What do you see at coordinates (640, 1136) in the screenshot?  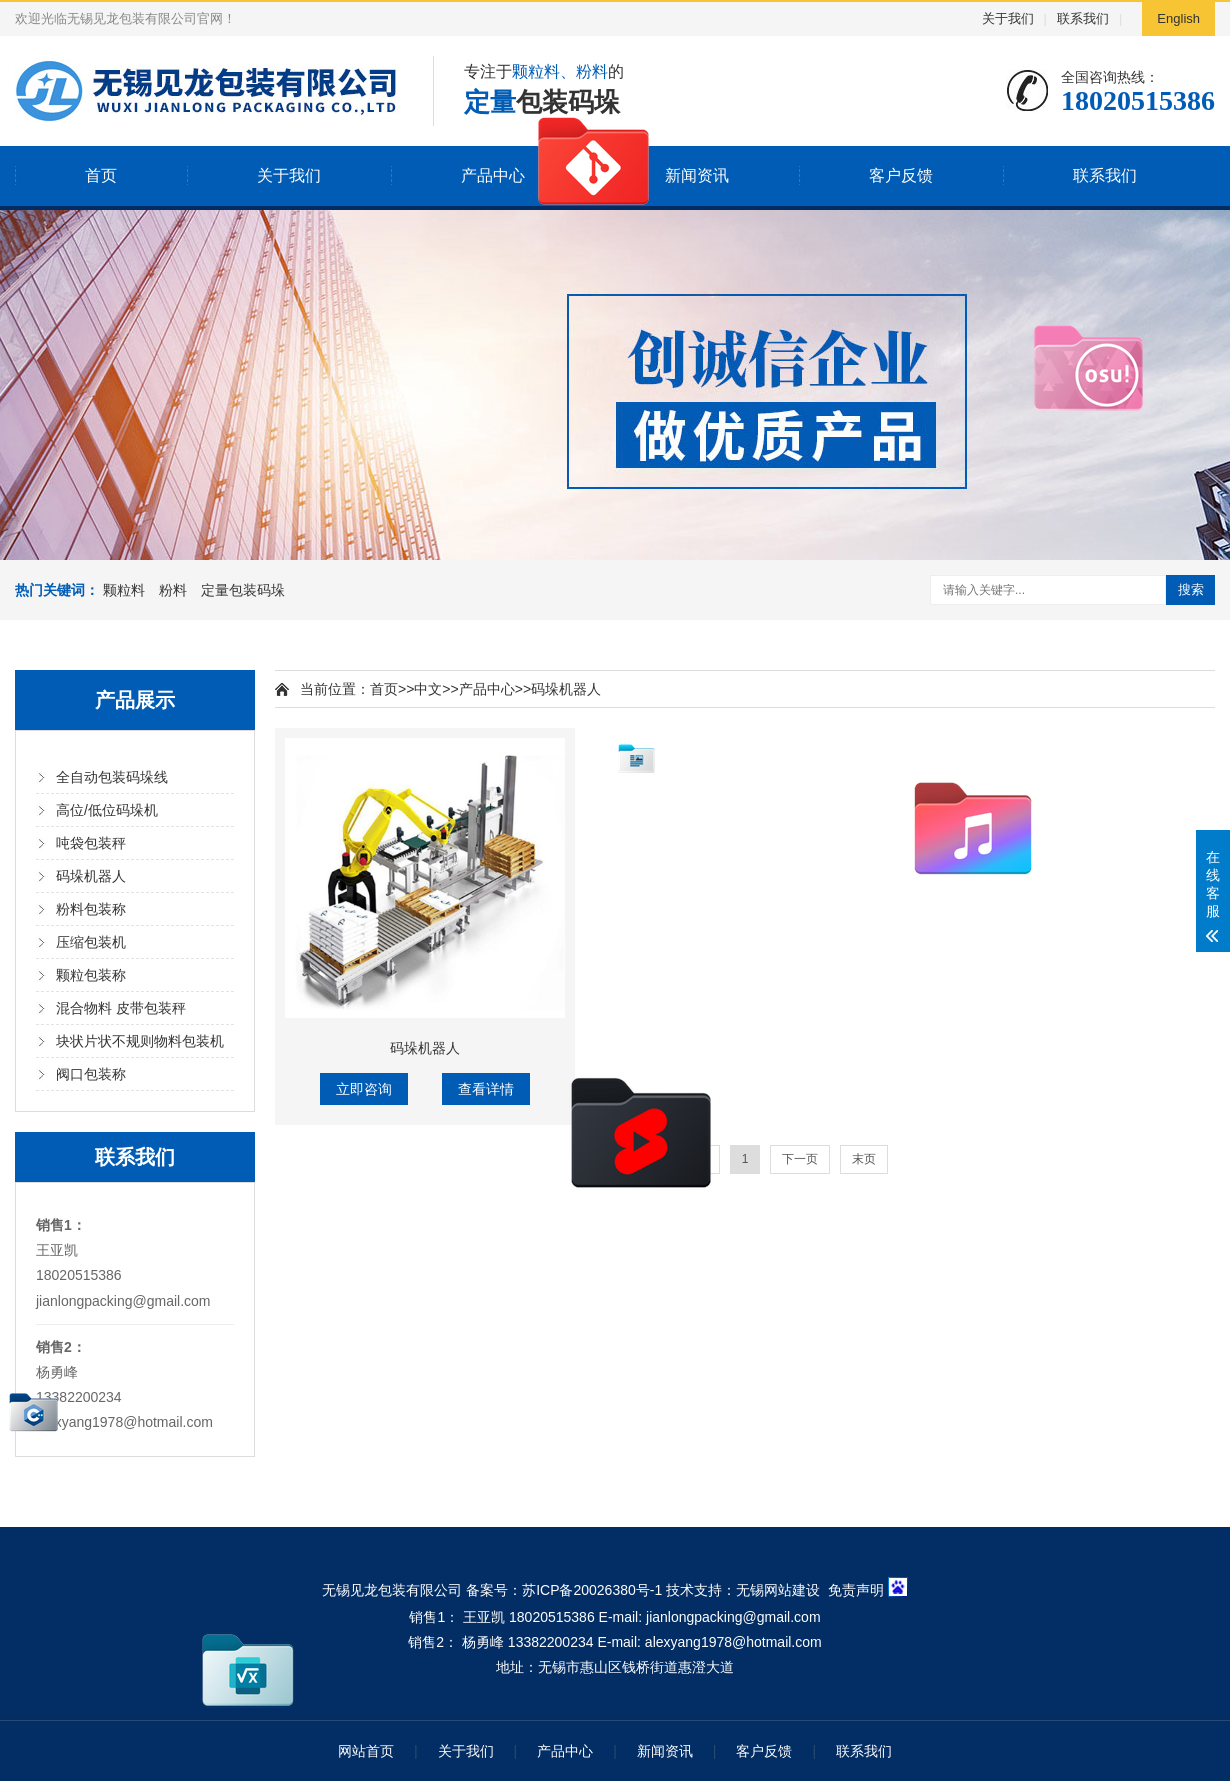 I see `open folder containing youtube shorts downloads` at bounding box center [640, 1136].